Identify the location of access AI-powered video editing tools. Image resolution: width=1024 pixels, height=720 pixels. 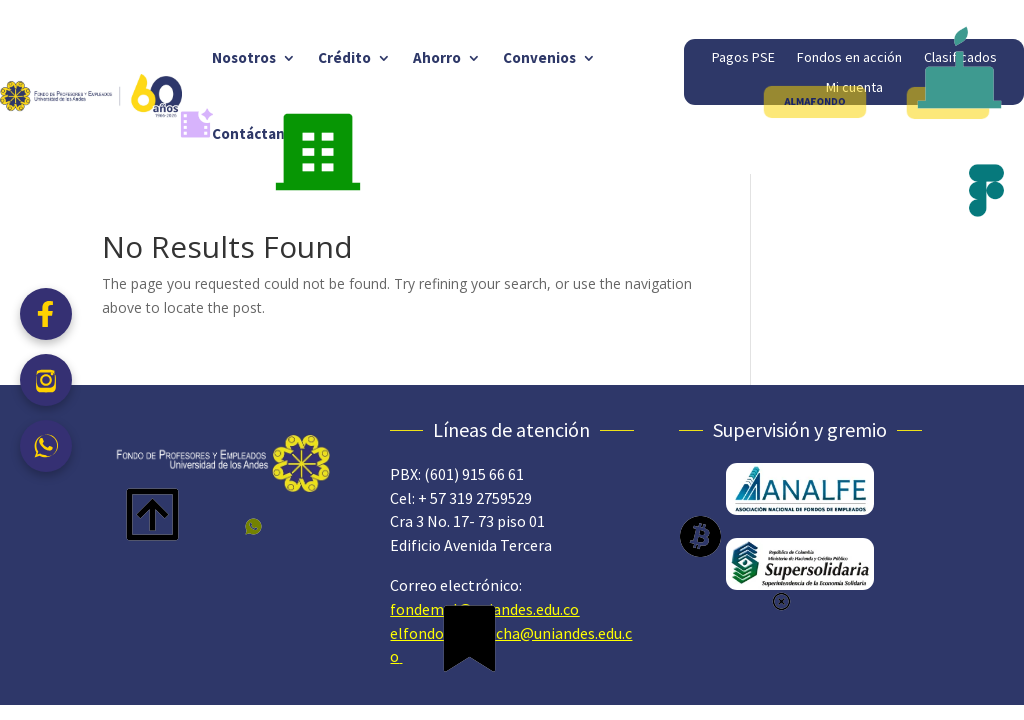
(195, 124).